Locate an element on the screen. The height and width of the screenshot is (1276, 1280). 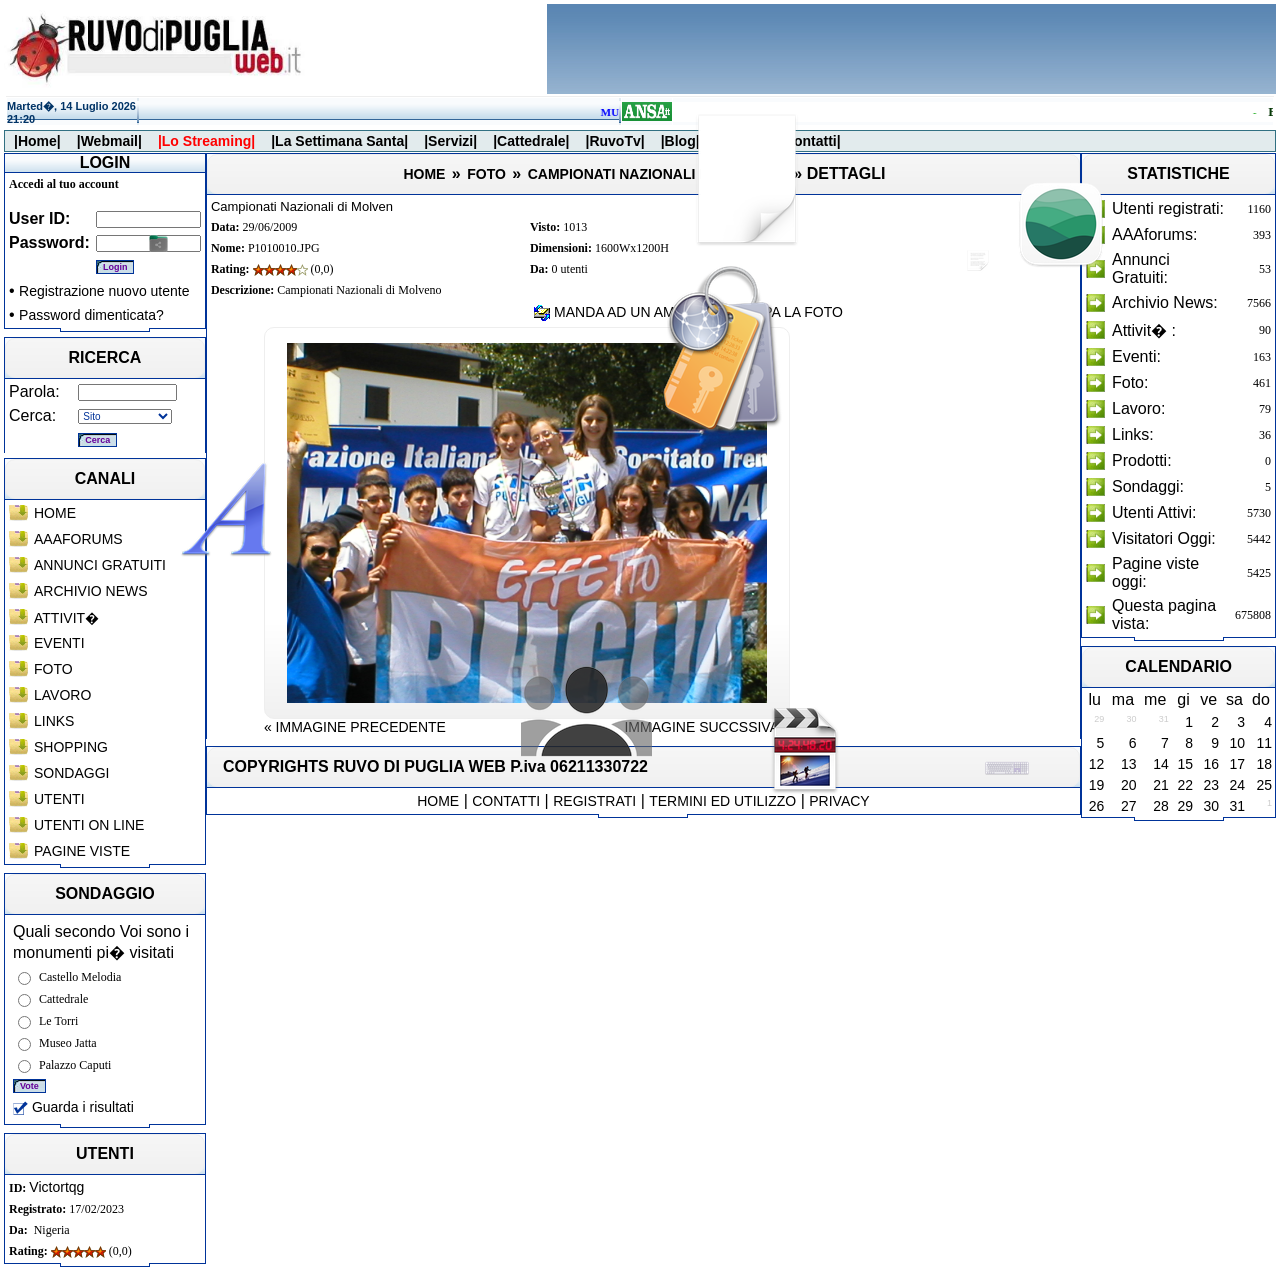
access font library or text styles is located at coordinates (226, 511).